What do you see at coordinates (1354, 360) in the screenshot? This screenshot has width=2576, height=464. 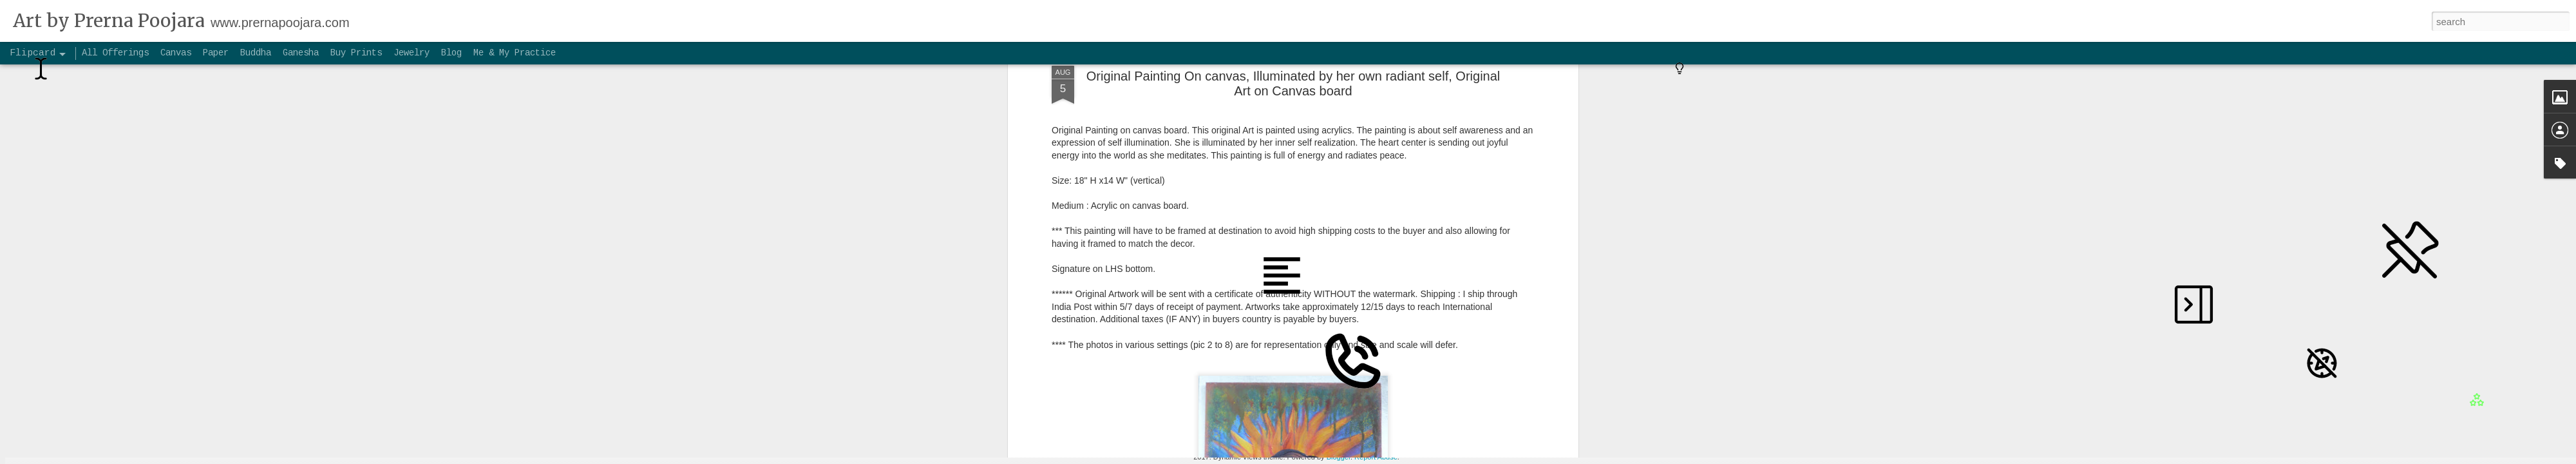 I see `make a phone call` at bounding box center [1354, 360].